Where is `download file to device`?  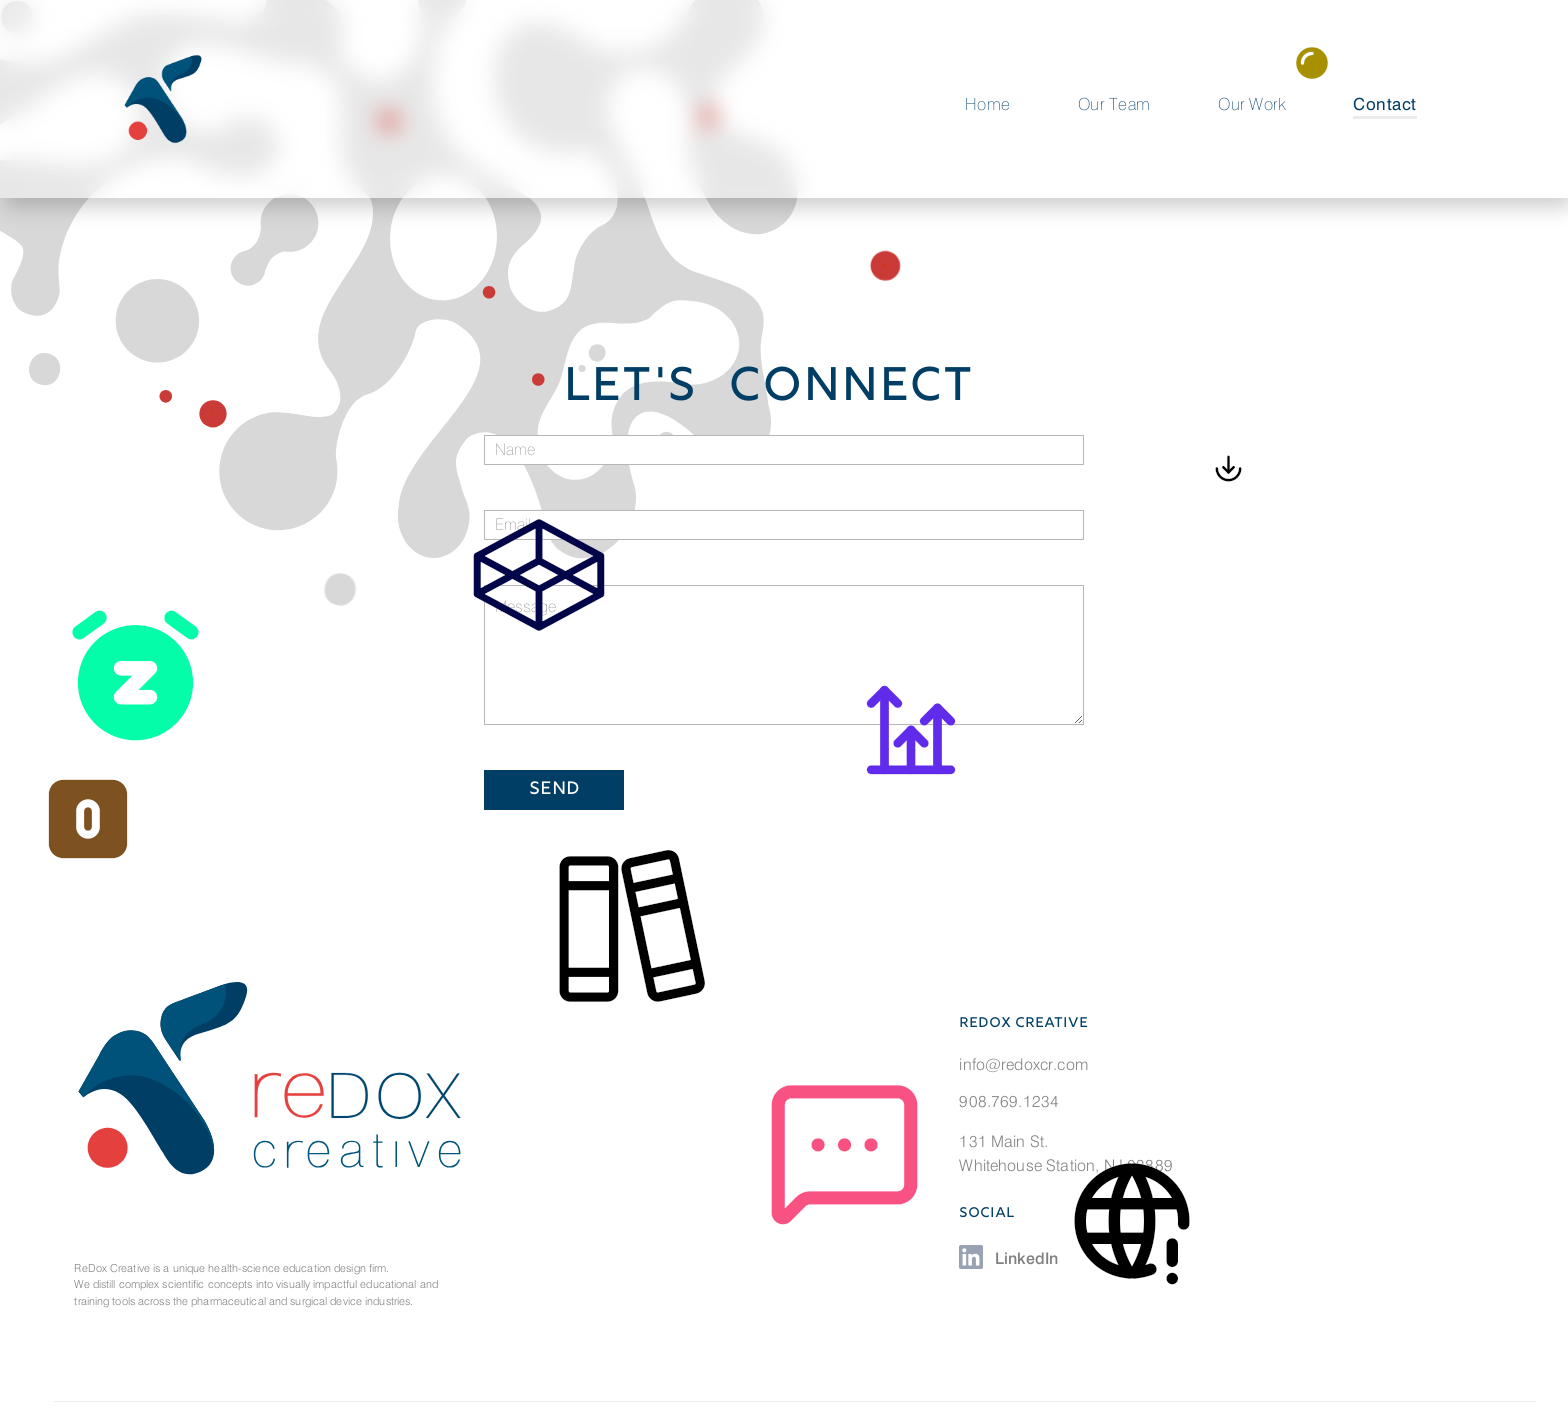
download file to device is located at coordinates (1228, 468).